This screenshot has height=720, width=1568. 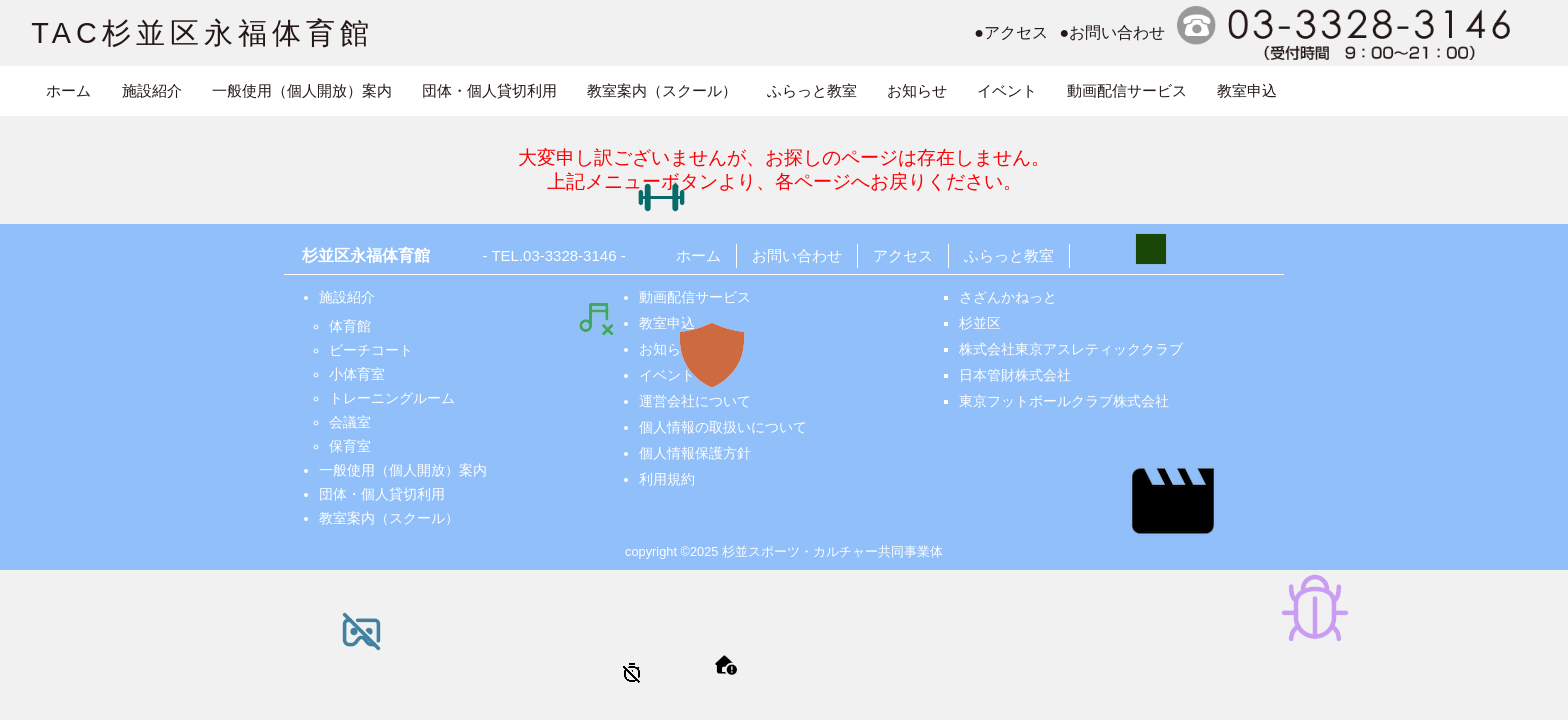 I want to click on disable VR or cardboard viewer mode, so click(x=361, y=631).